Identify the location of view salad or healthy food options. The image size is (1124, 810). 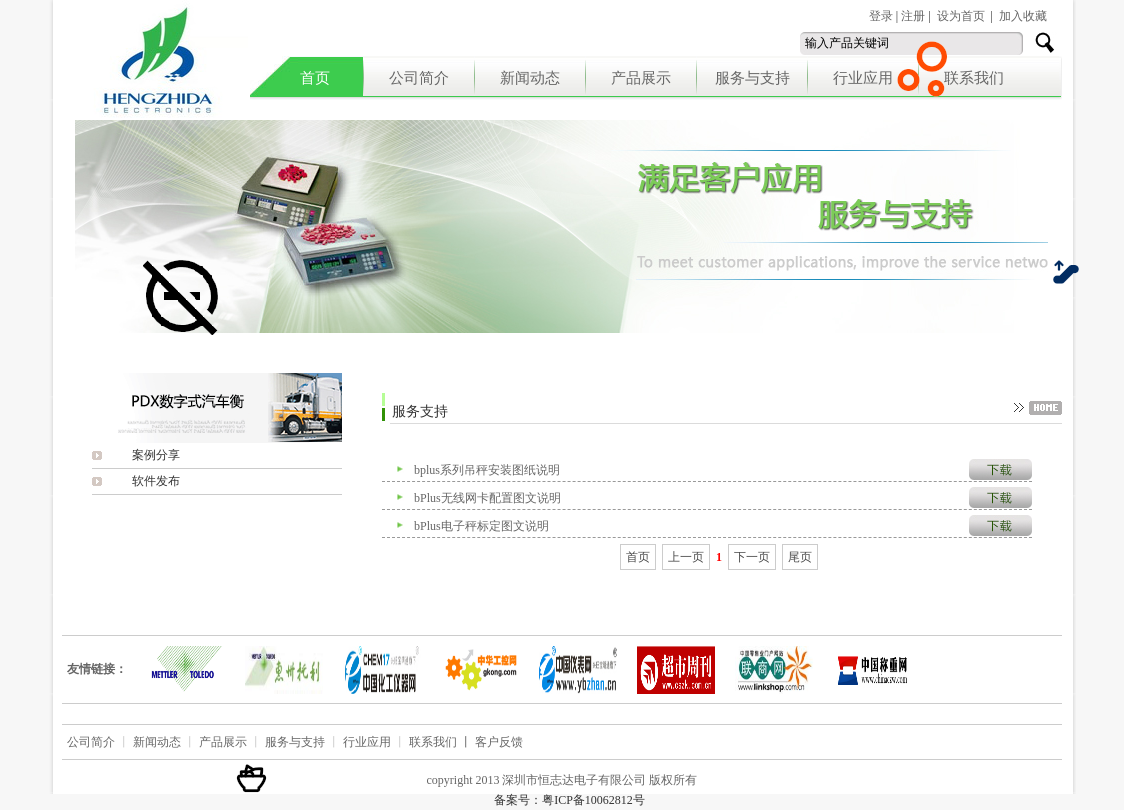
(251, 777).